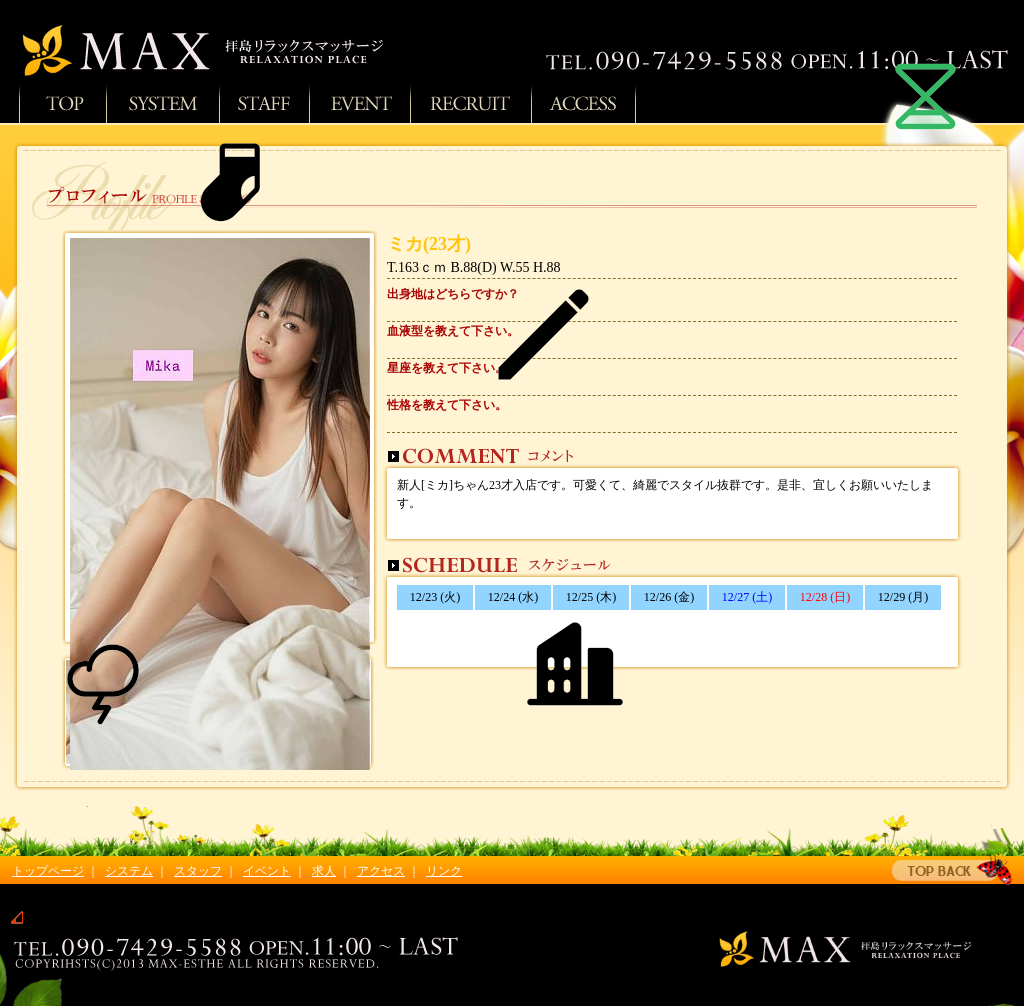 This screenshot has width=1024, height=1006. What do you see at coordinates (575, 667) in the screenshot?
I see `view properties or real estate listings` at bounding box center [575, 667].